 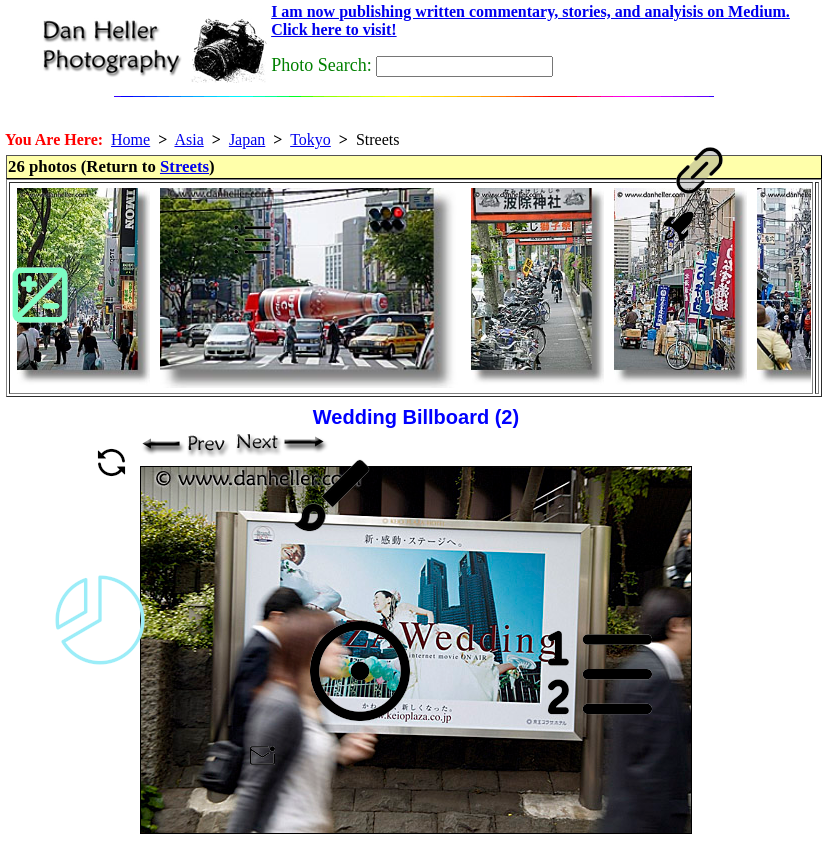 What do you see at coordinates (100, 620) in the screenshot?
I see `view a segment of analytics data` at bounding box center [100, 620].